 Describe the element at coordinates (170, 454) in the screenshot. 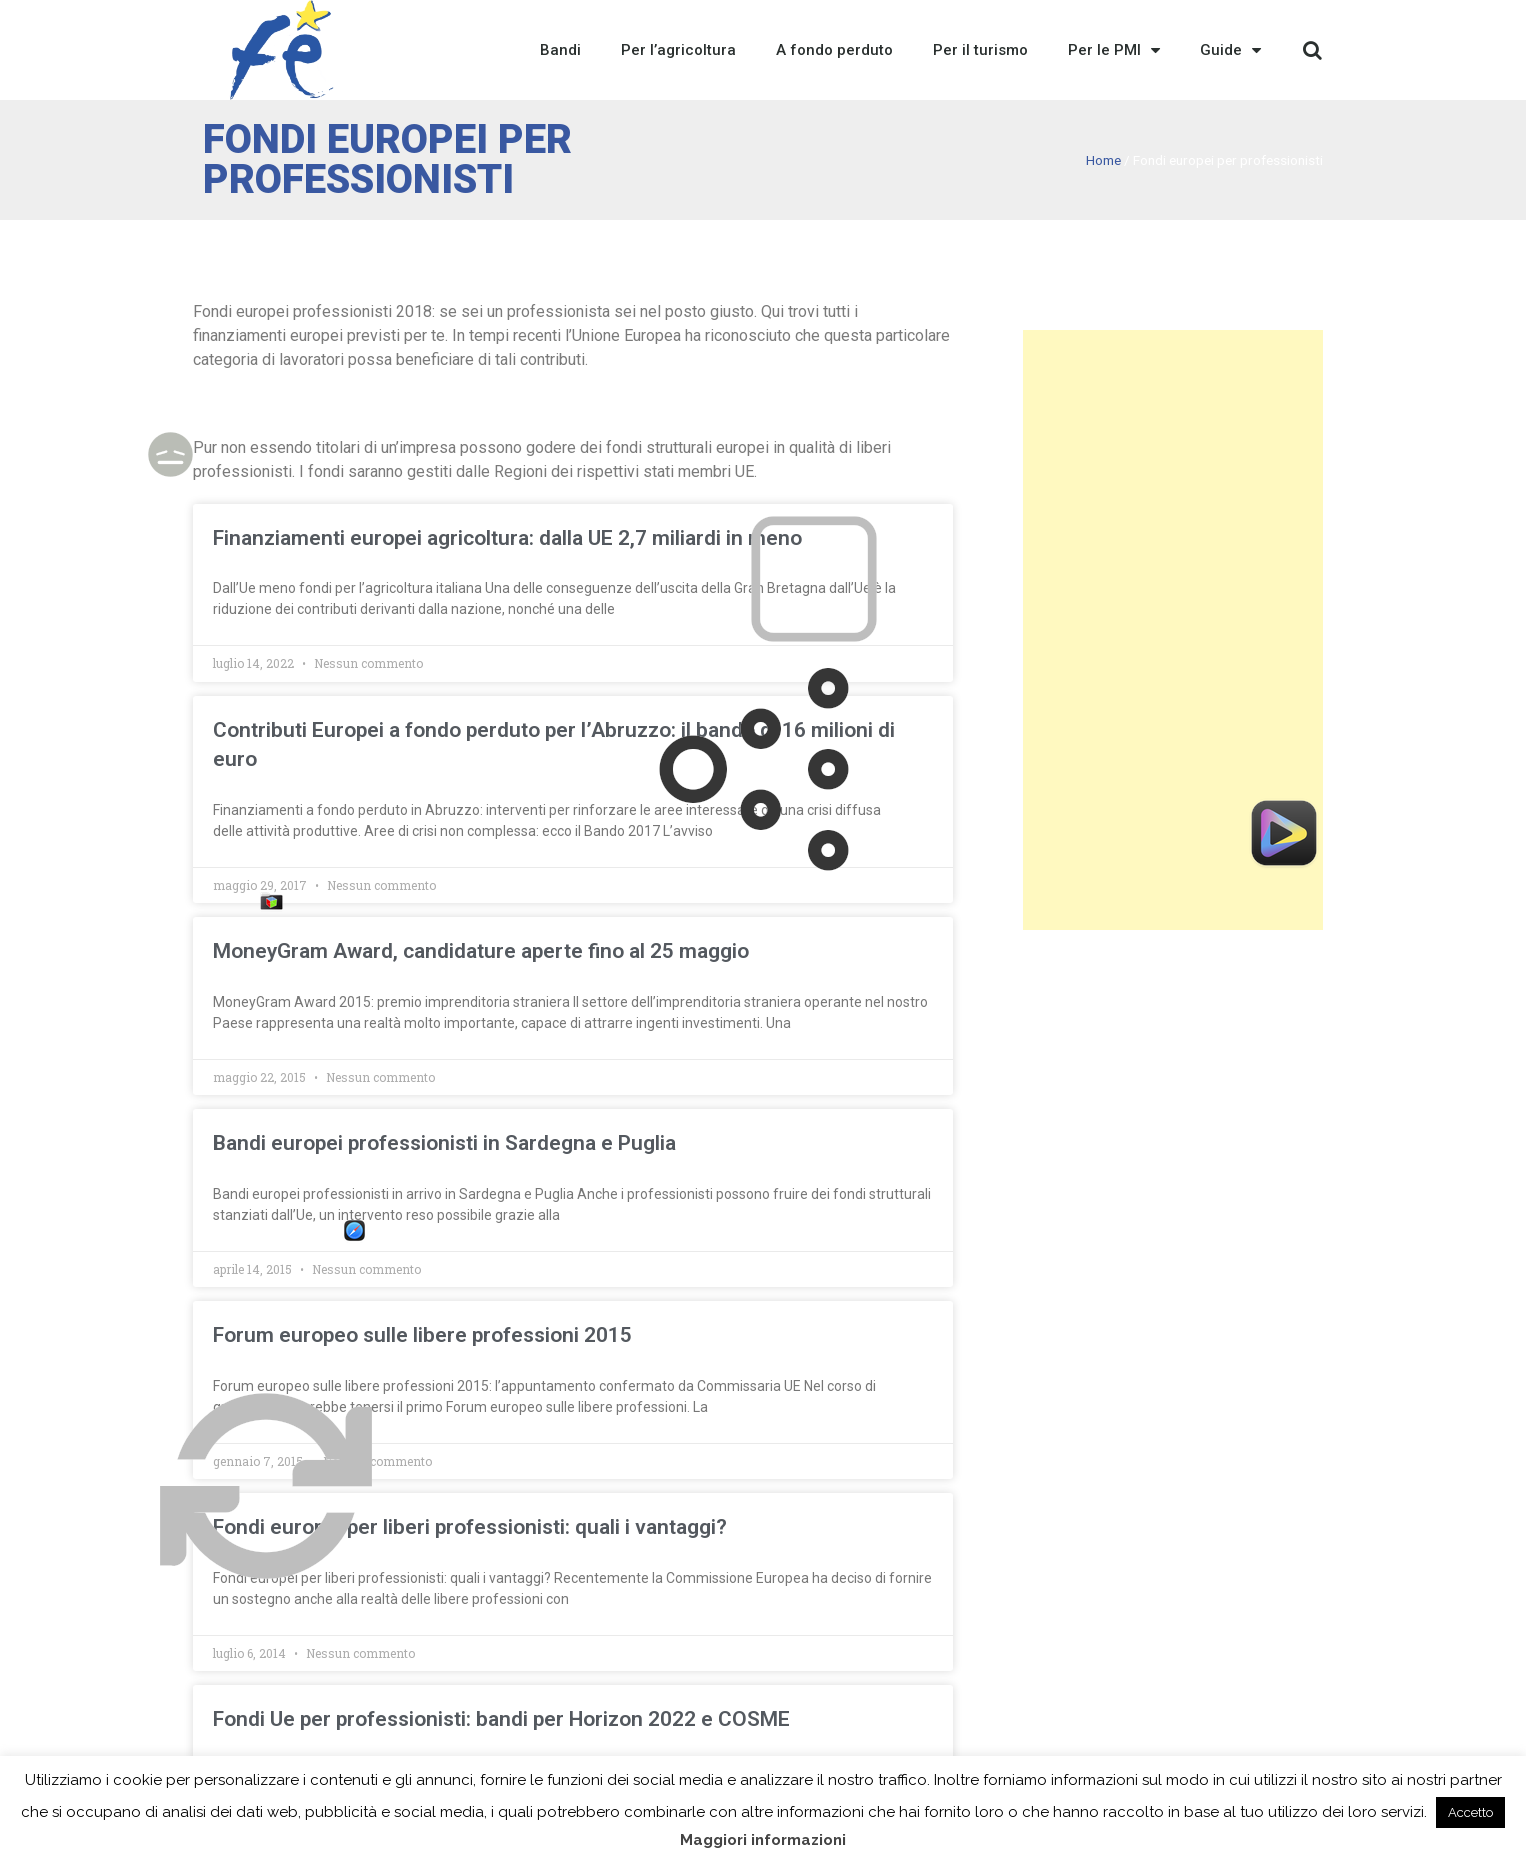

I see `indicates user is tired or exhausted` at that location.